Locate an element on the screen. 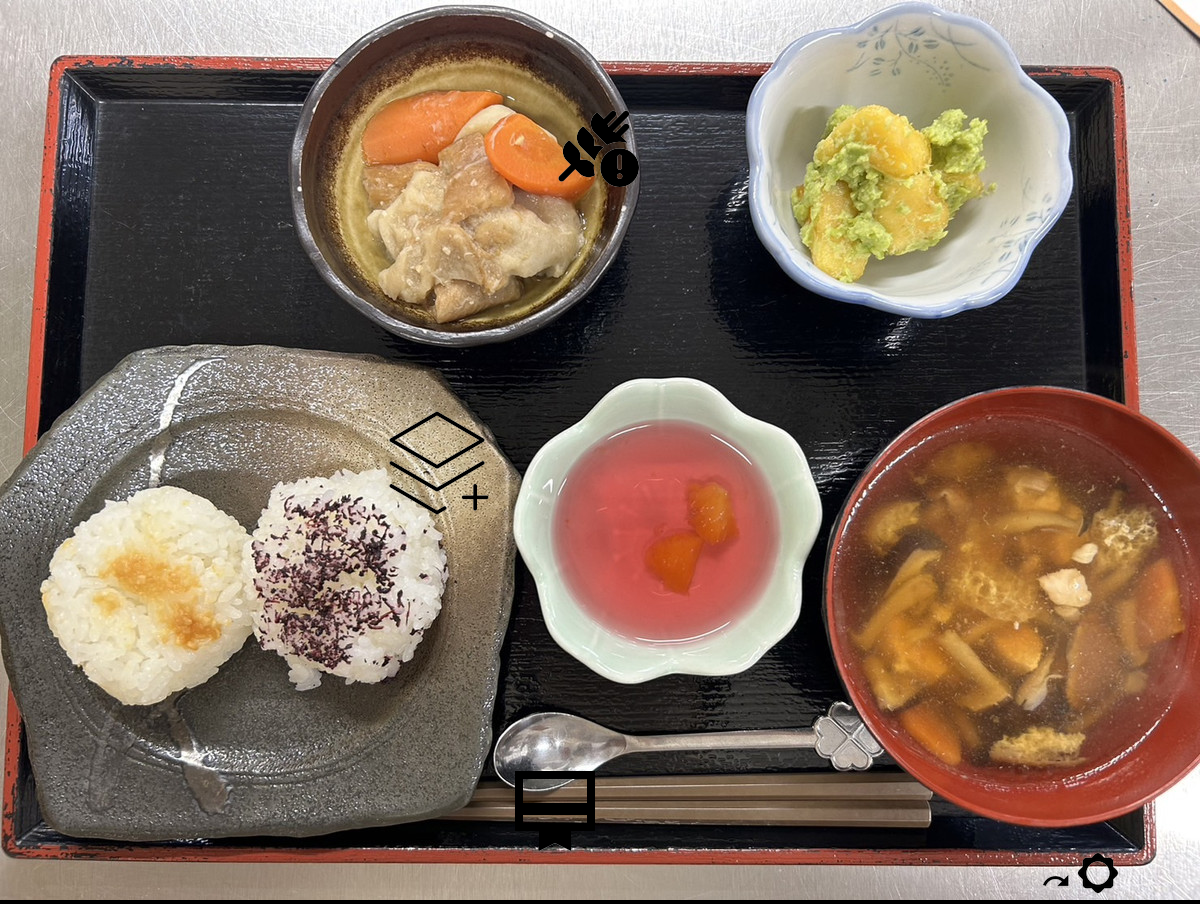  reduce screen brightness is located at coordinates (1098, 873).